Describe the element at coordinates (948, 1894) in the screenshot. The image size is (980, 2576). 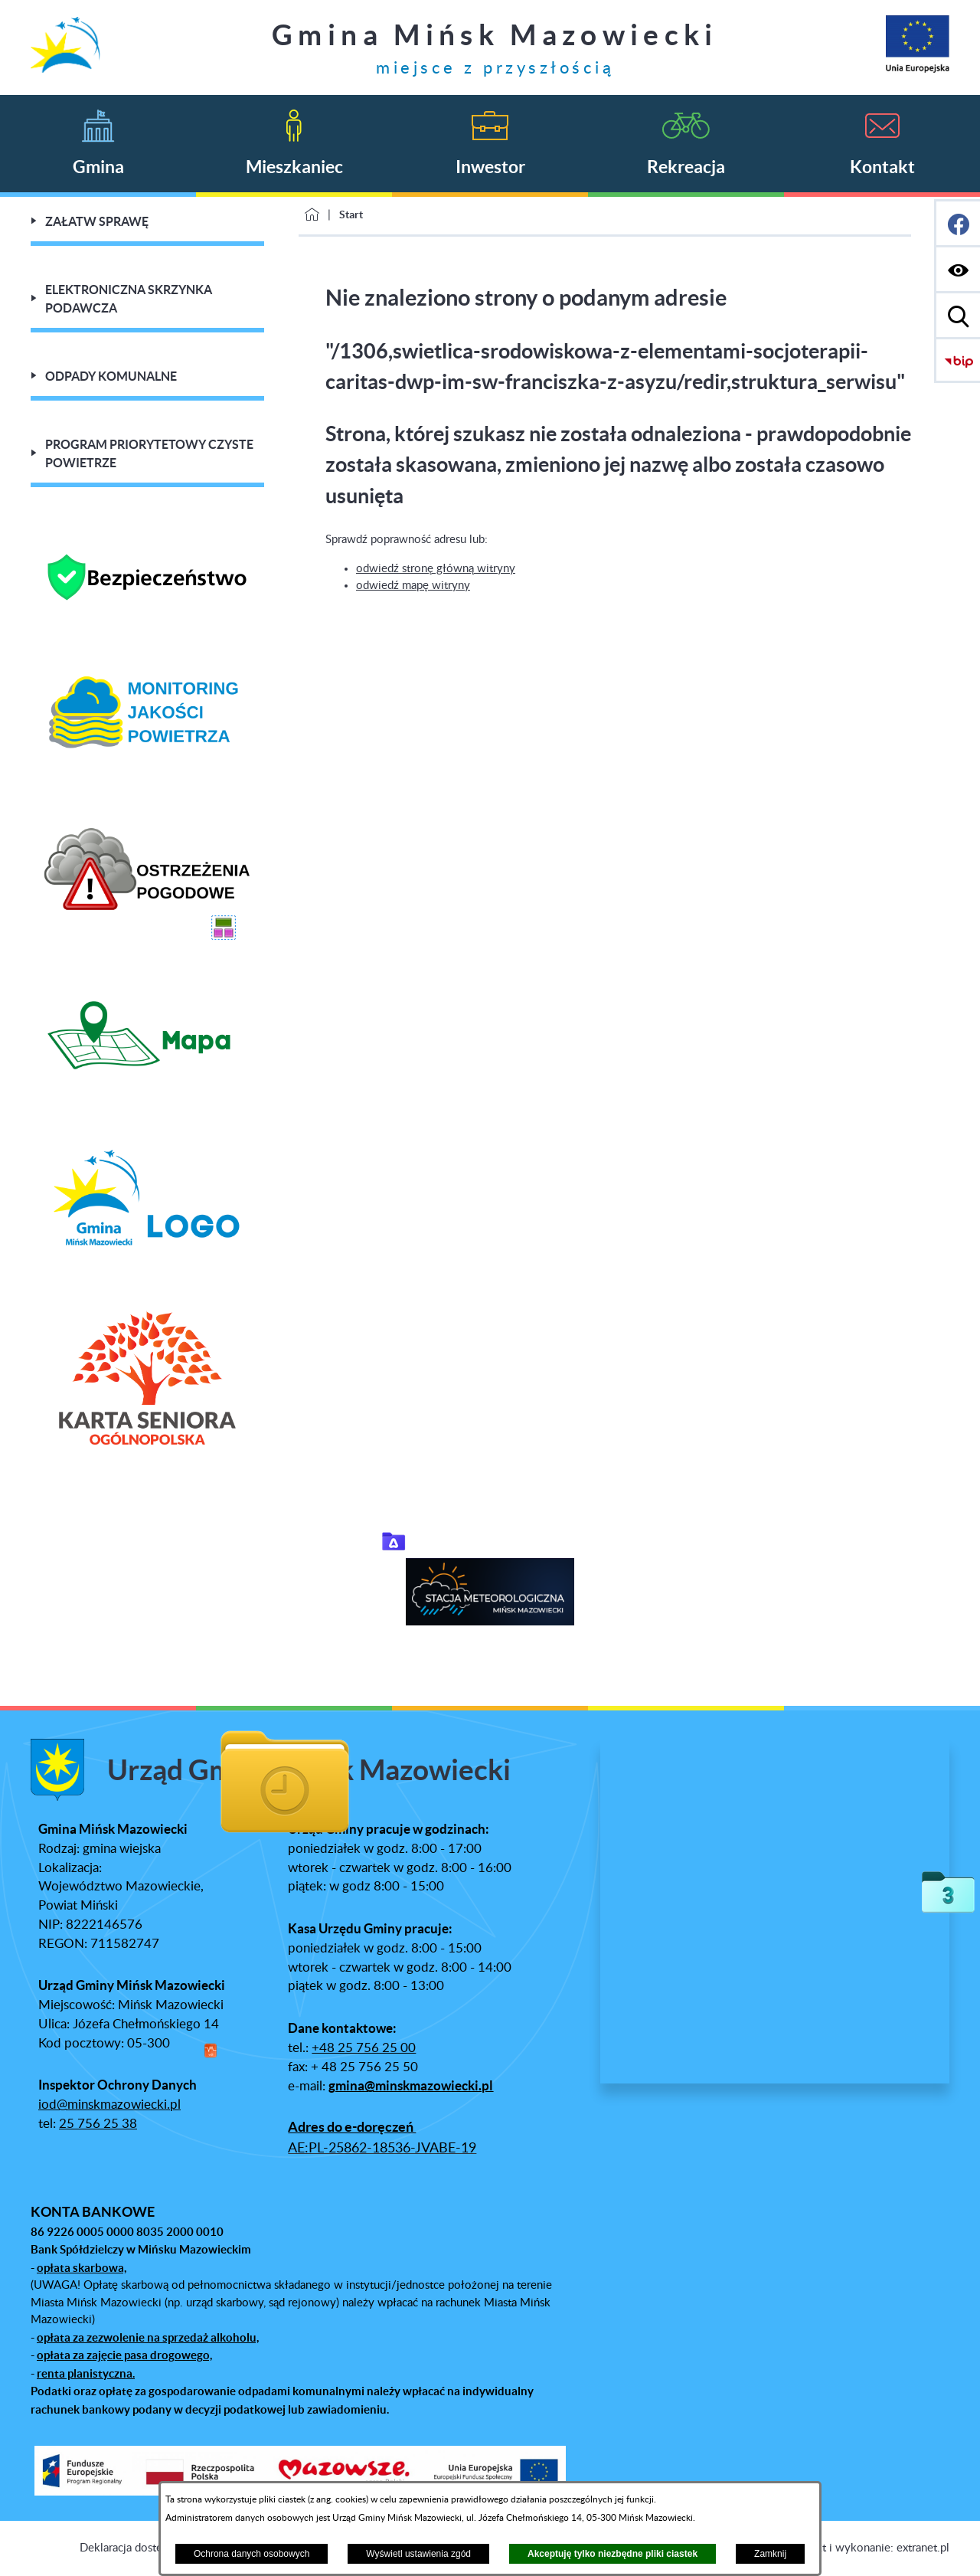
I see `folder containing autodesk 3ds max project files` at that location.